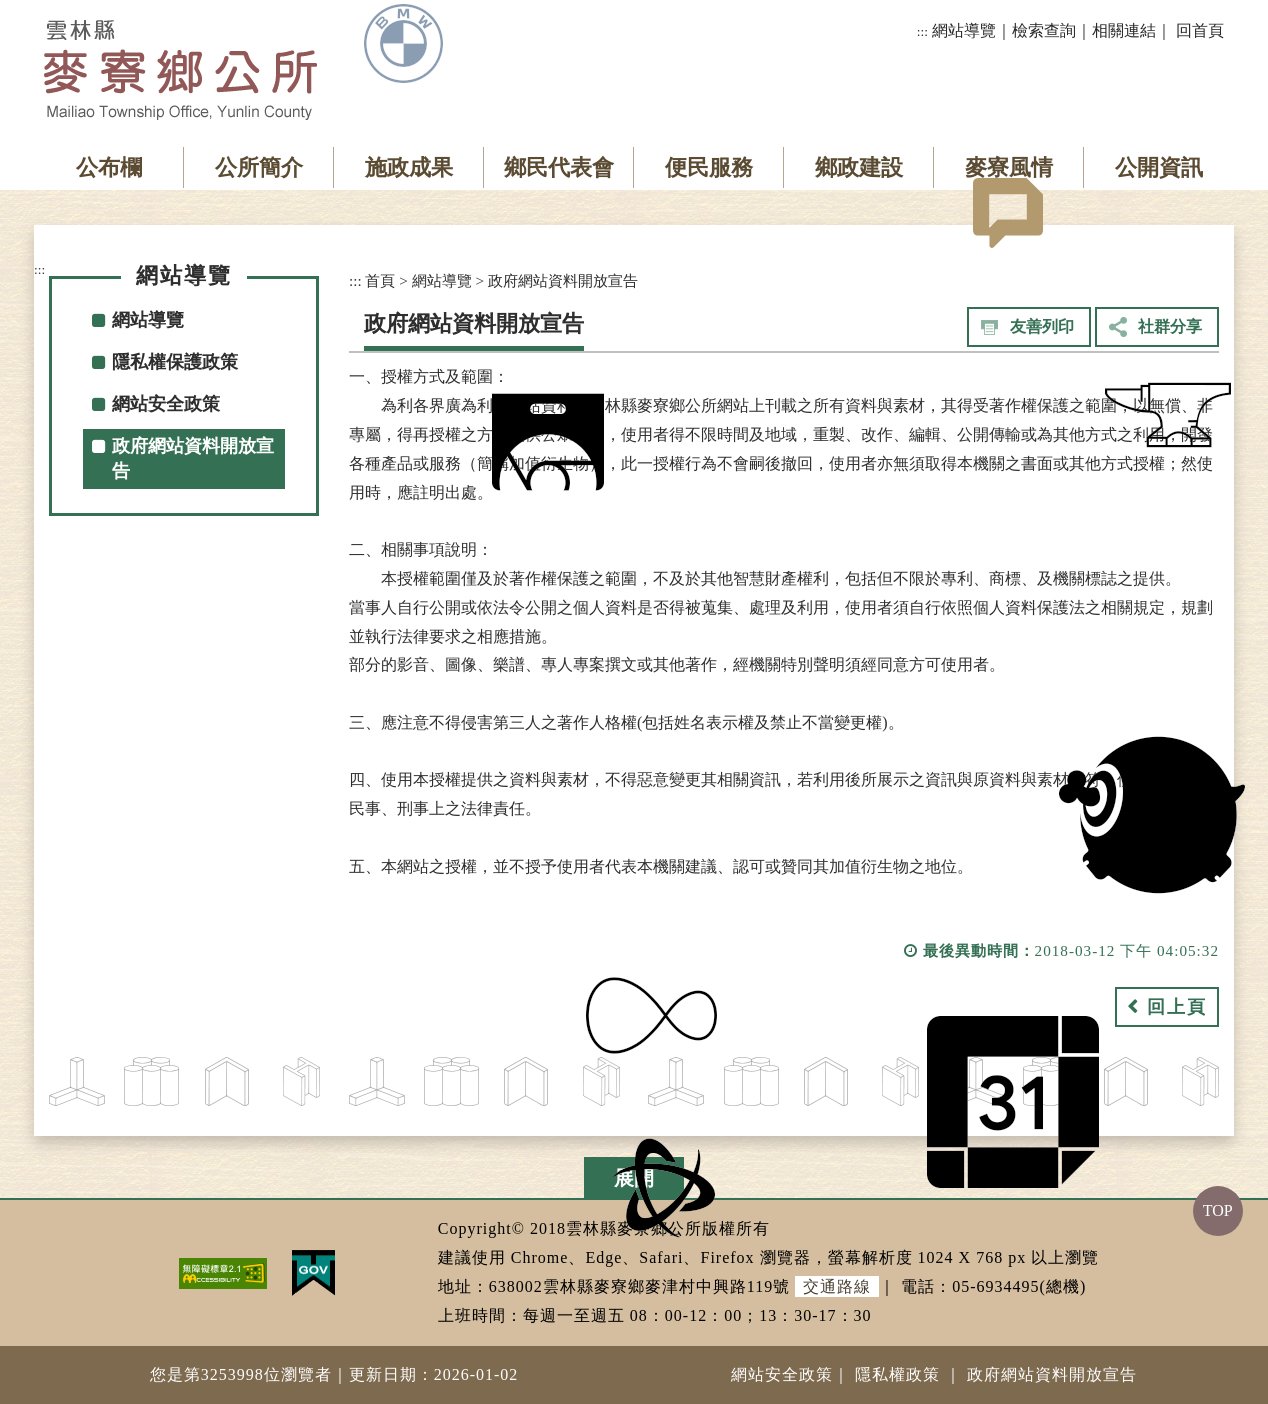  I want to click on BMW brand logo, so click(403, 43).